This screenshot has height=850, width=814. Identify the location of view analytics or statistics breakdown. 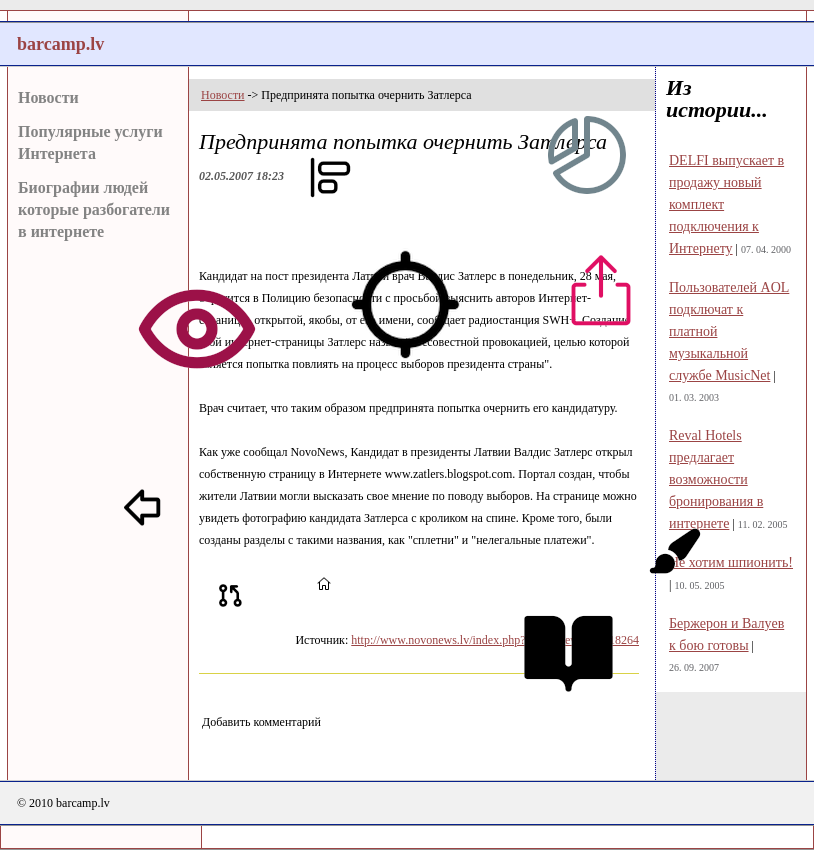
(587, 155).